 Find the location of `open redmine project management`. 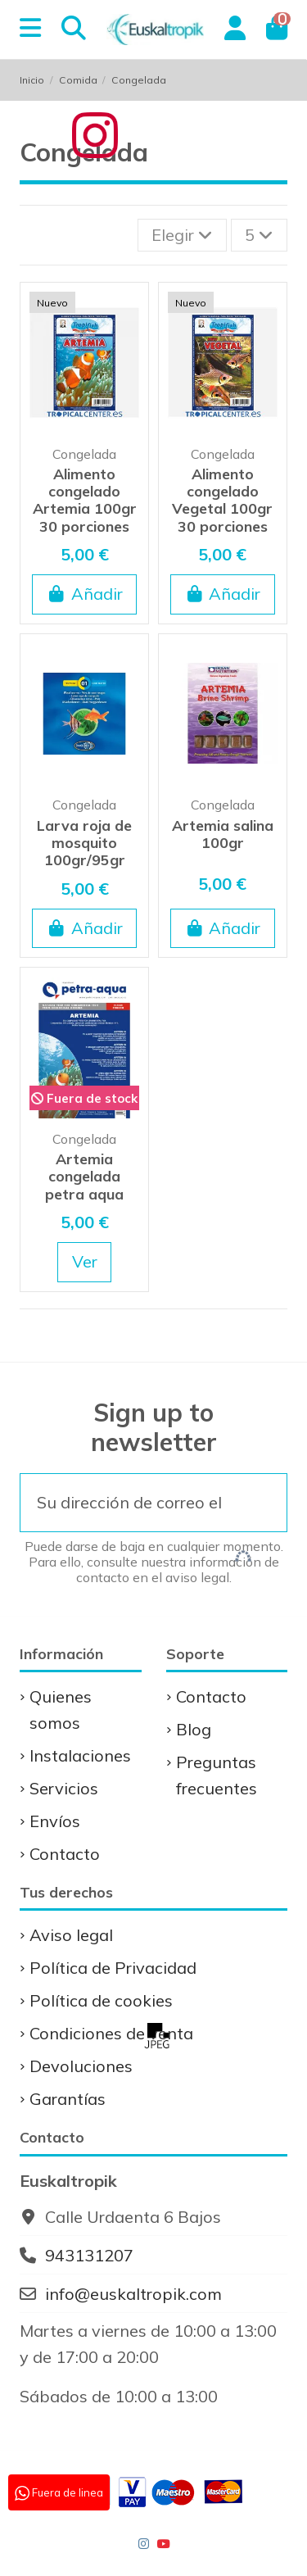

open redmine project management is located at coordinates (243, 1556).